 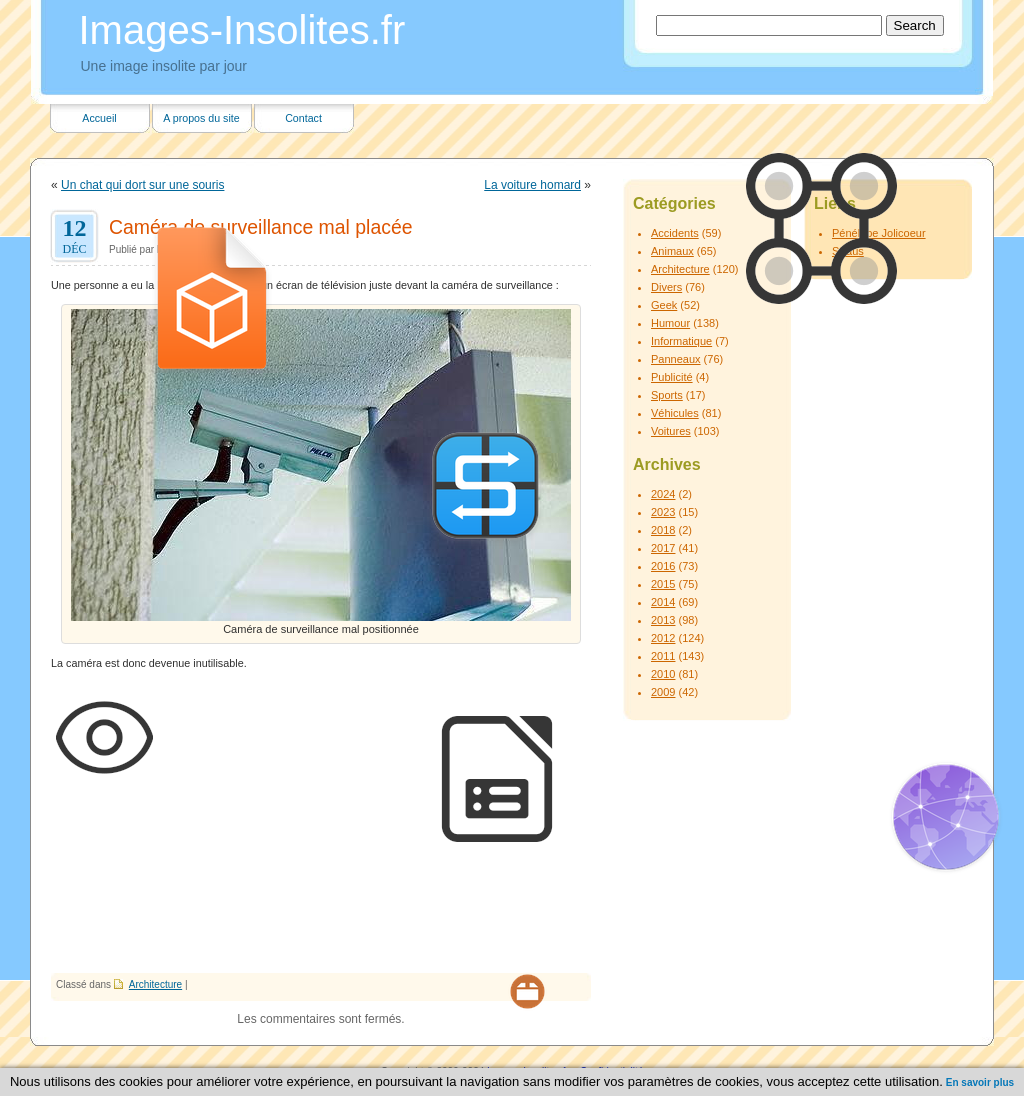 I want to click on configure windows file sharing settings, so click(x=485, y=487).